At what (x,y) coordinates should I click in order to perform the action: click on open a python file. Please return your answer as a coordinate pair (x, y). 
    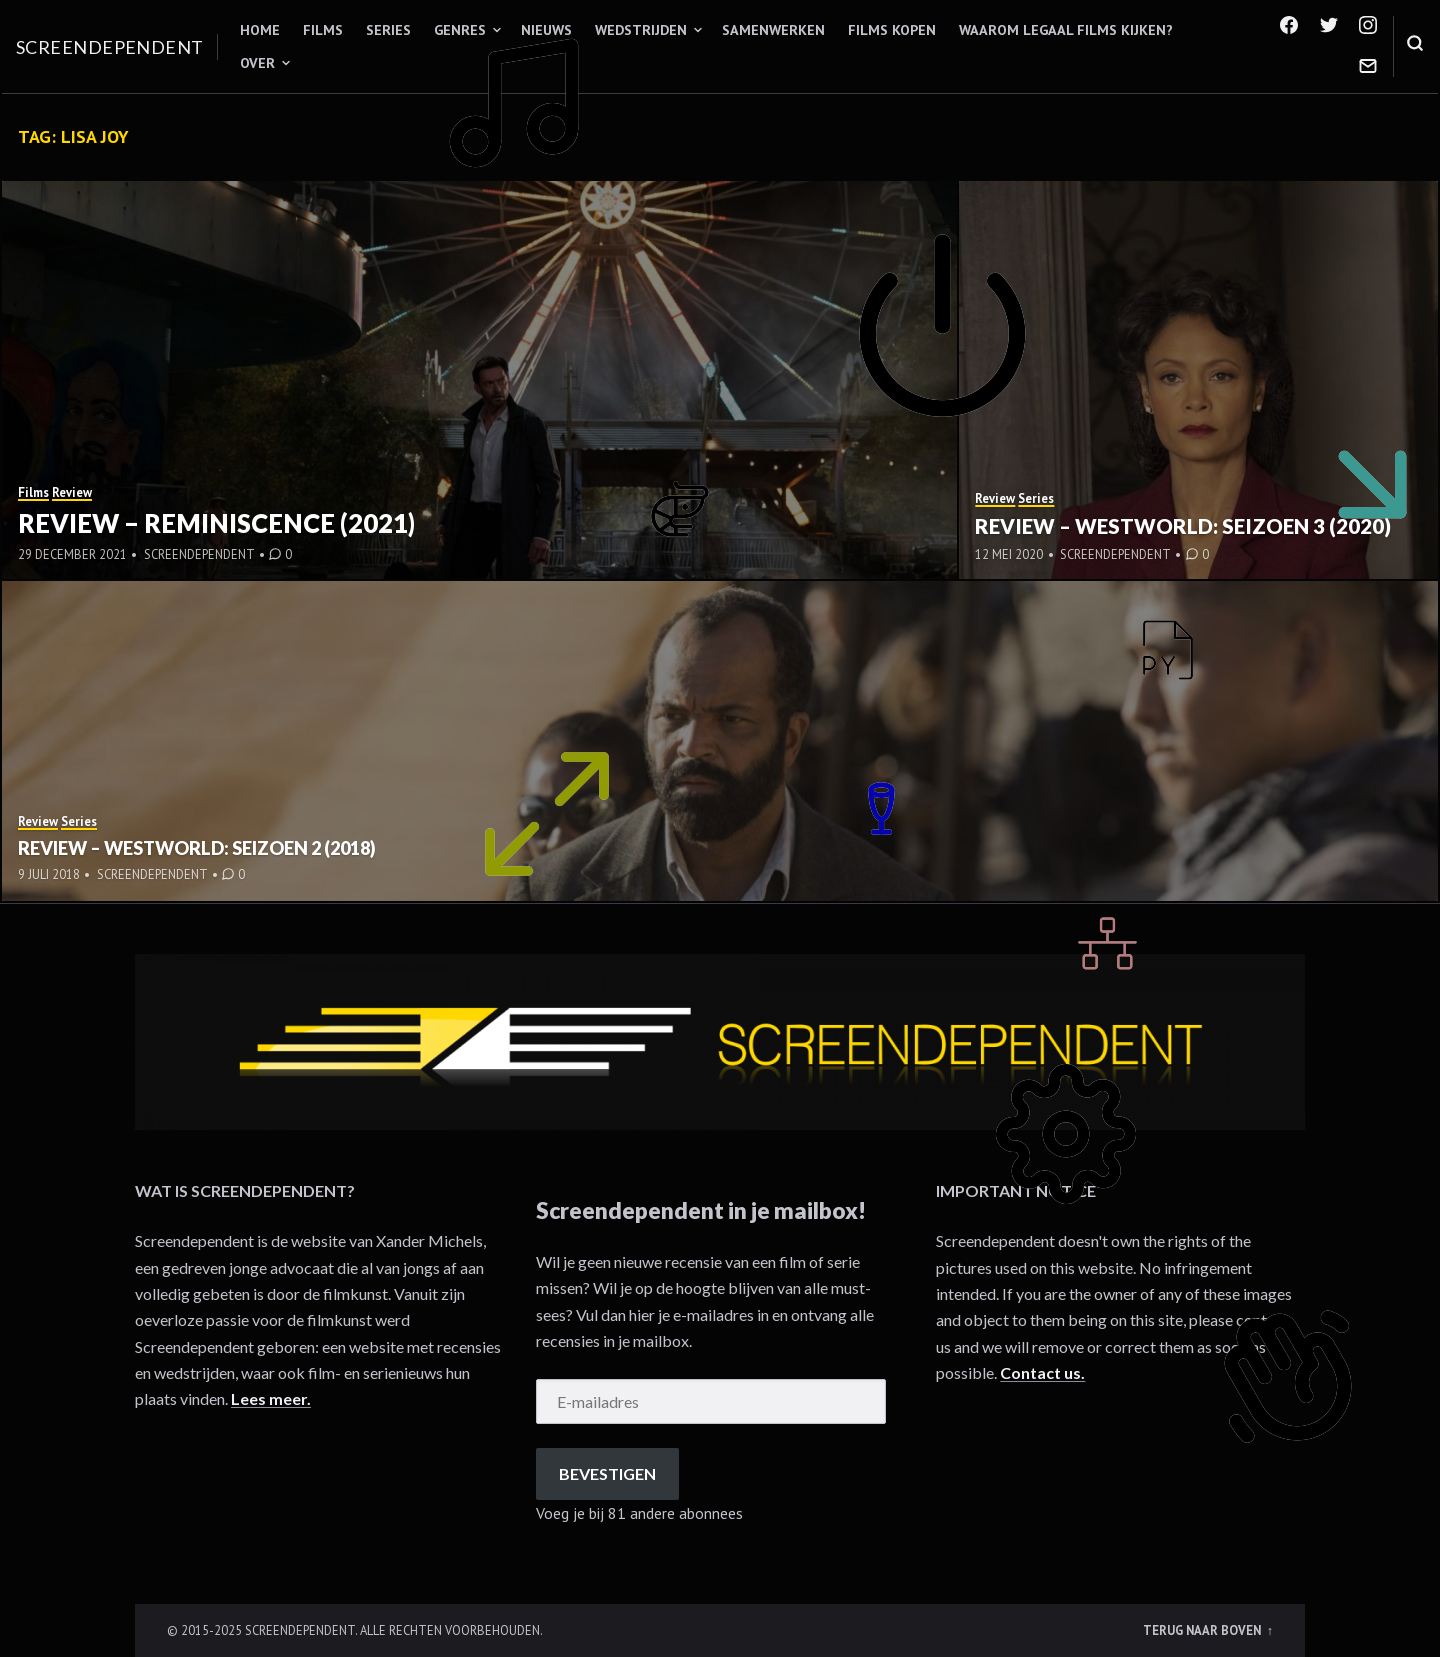
    Looking at the image, I should click on (1168, 650).